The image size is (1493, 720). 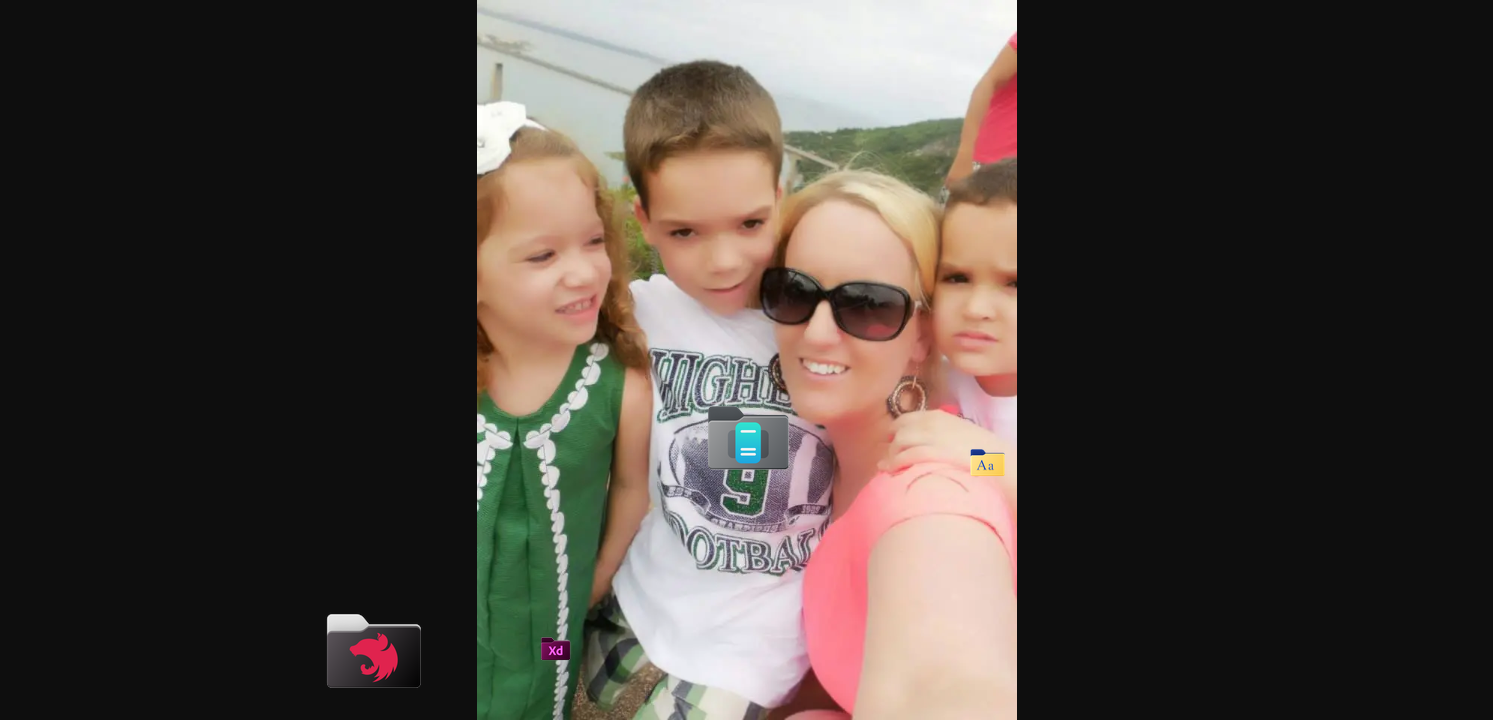 What do you see at coordinates (987, 463) in the screenshot?
I see `open fonts folder` at bounding box center [987, 463].